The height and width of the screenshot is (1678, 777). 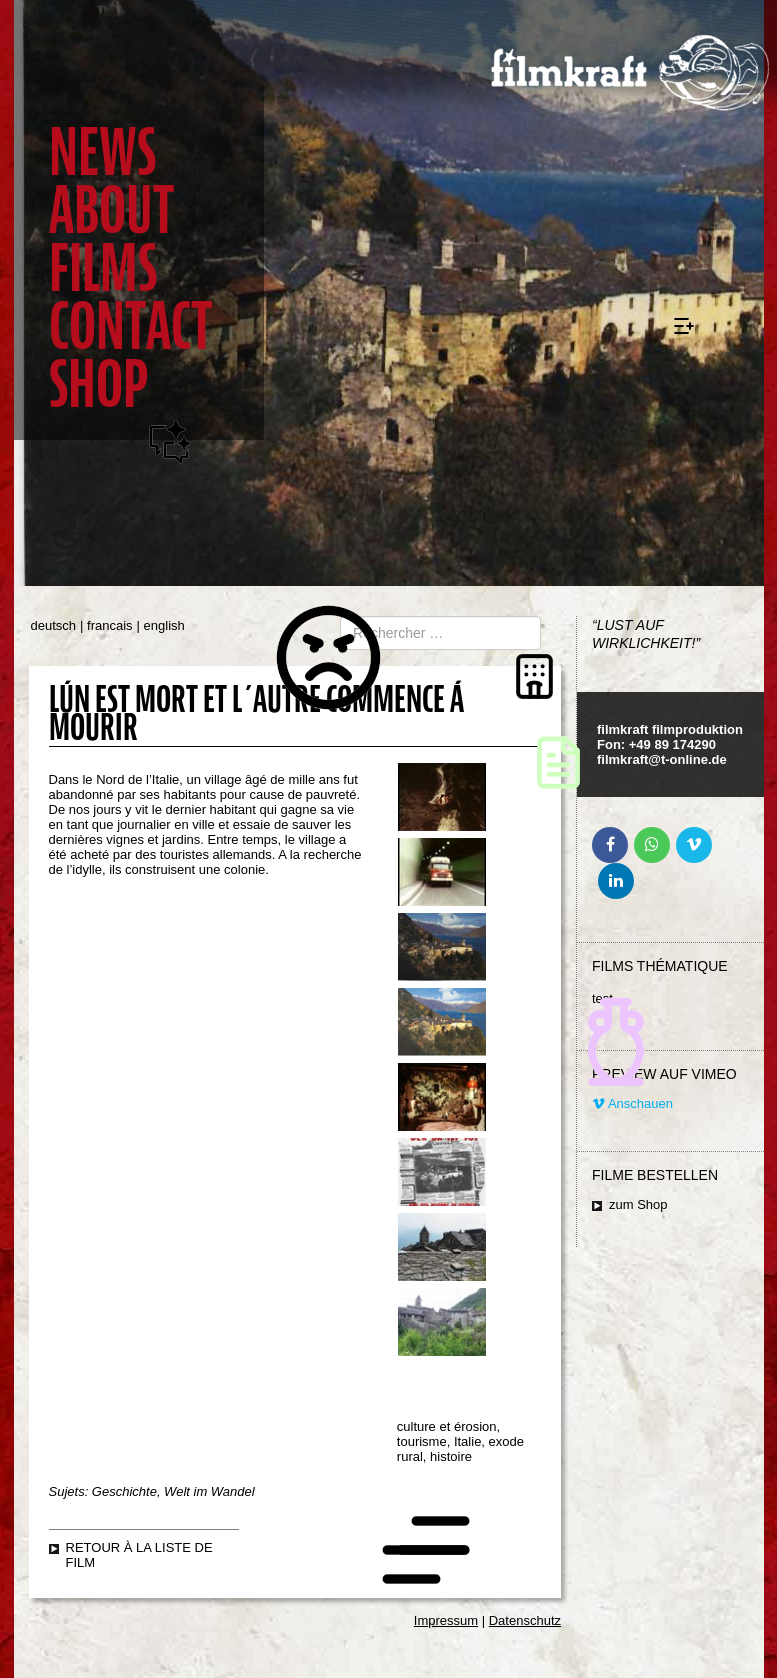 I want to click on open navigation menu, so click(x=426, y=1550).